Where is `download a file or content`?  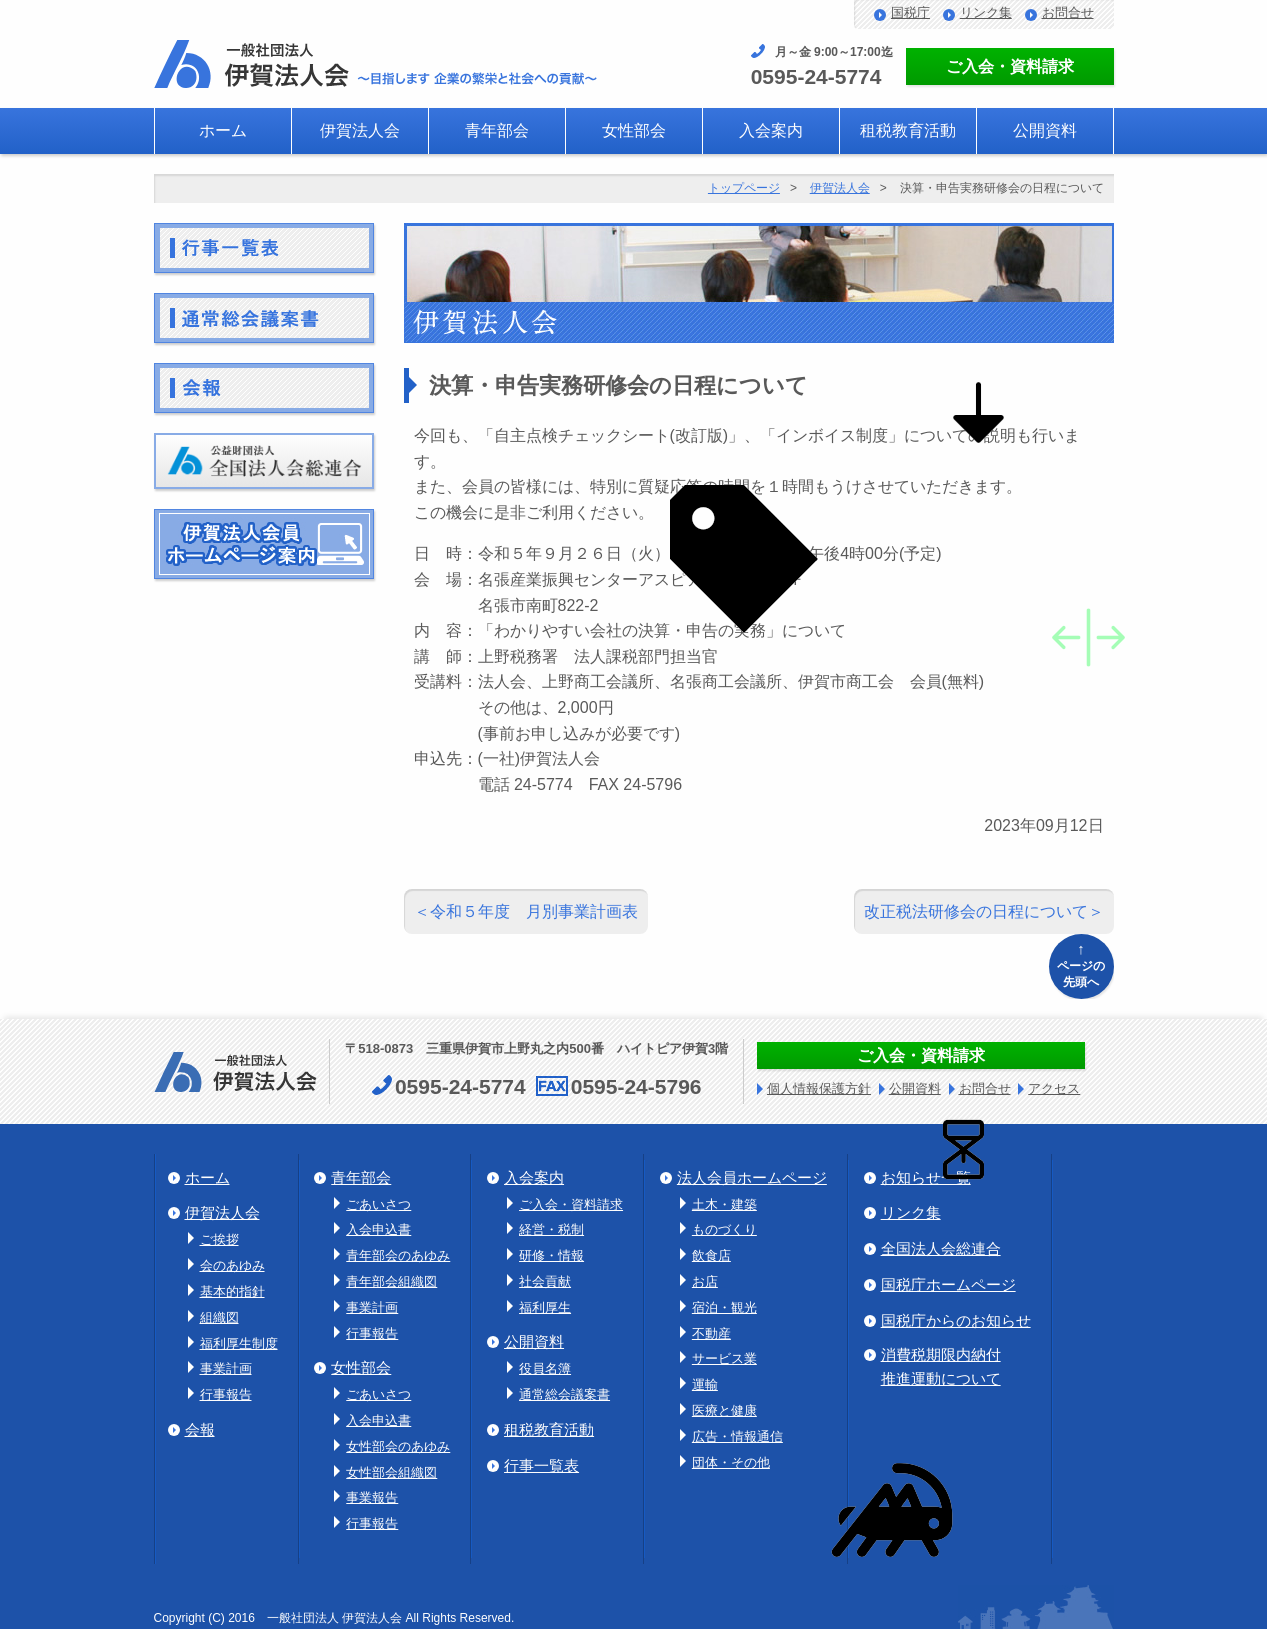
download a file or content is located at coordinates (978, 412).